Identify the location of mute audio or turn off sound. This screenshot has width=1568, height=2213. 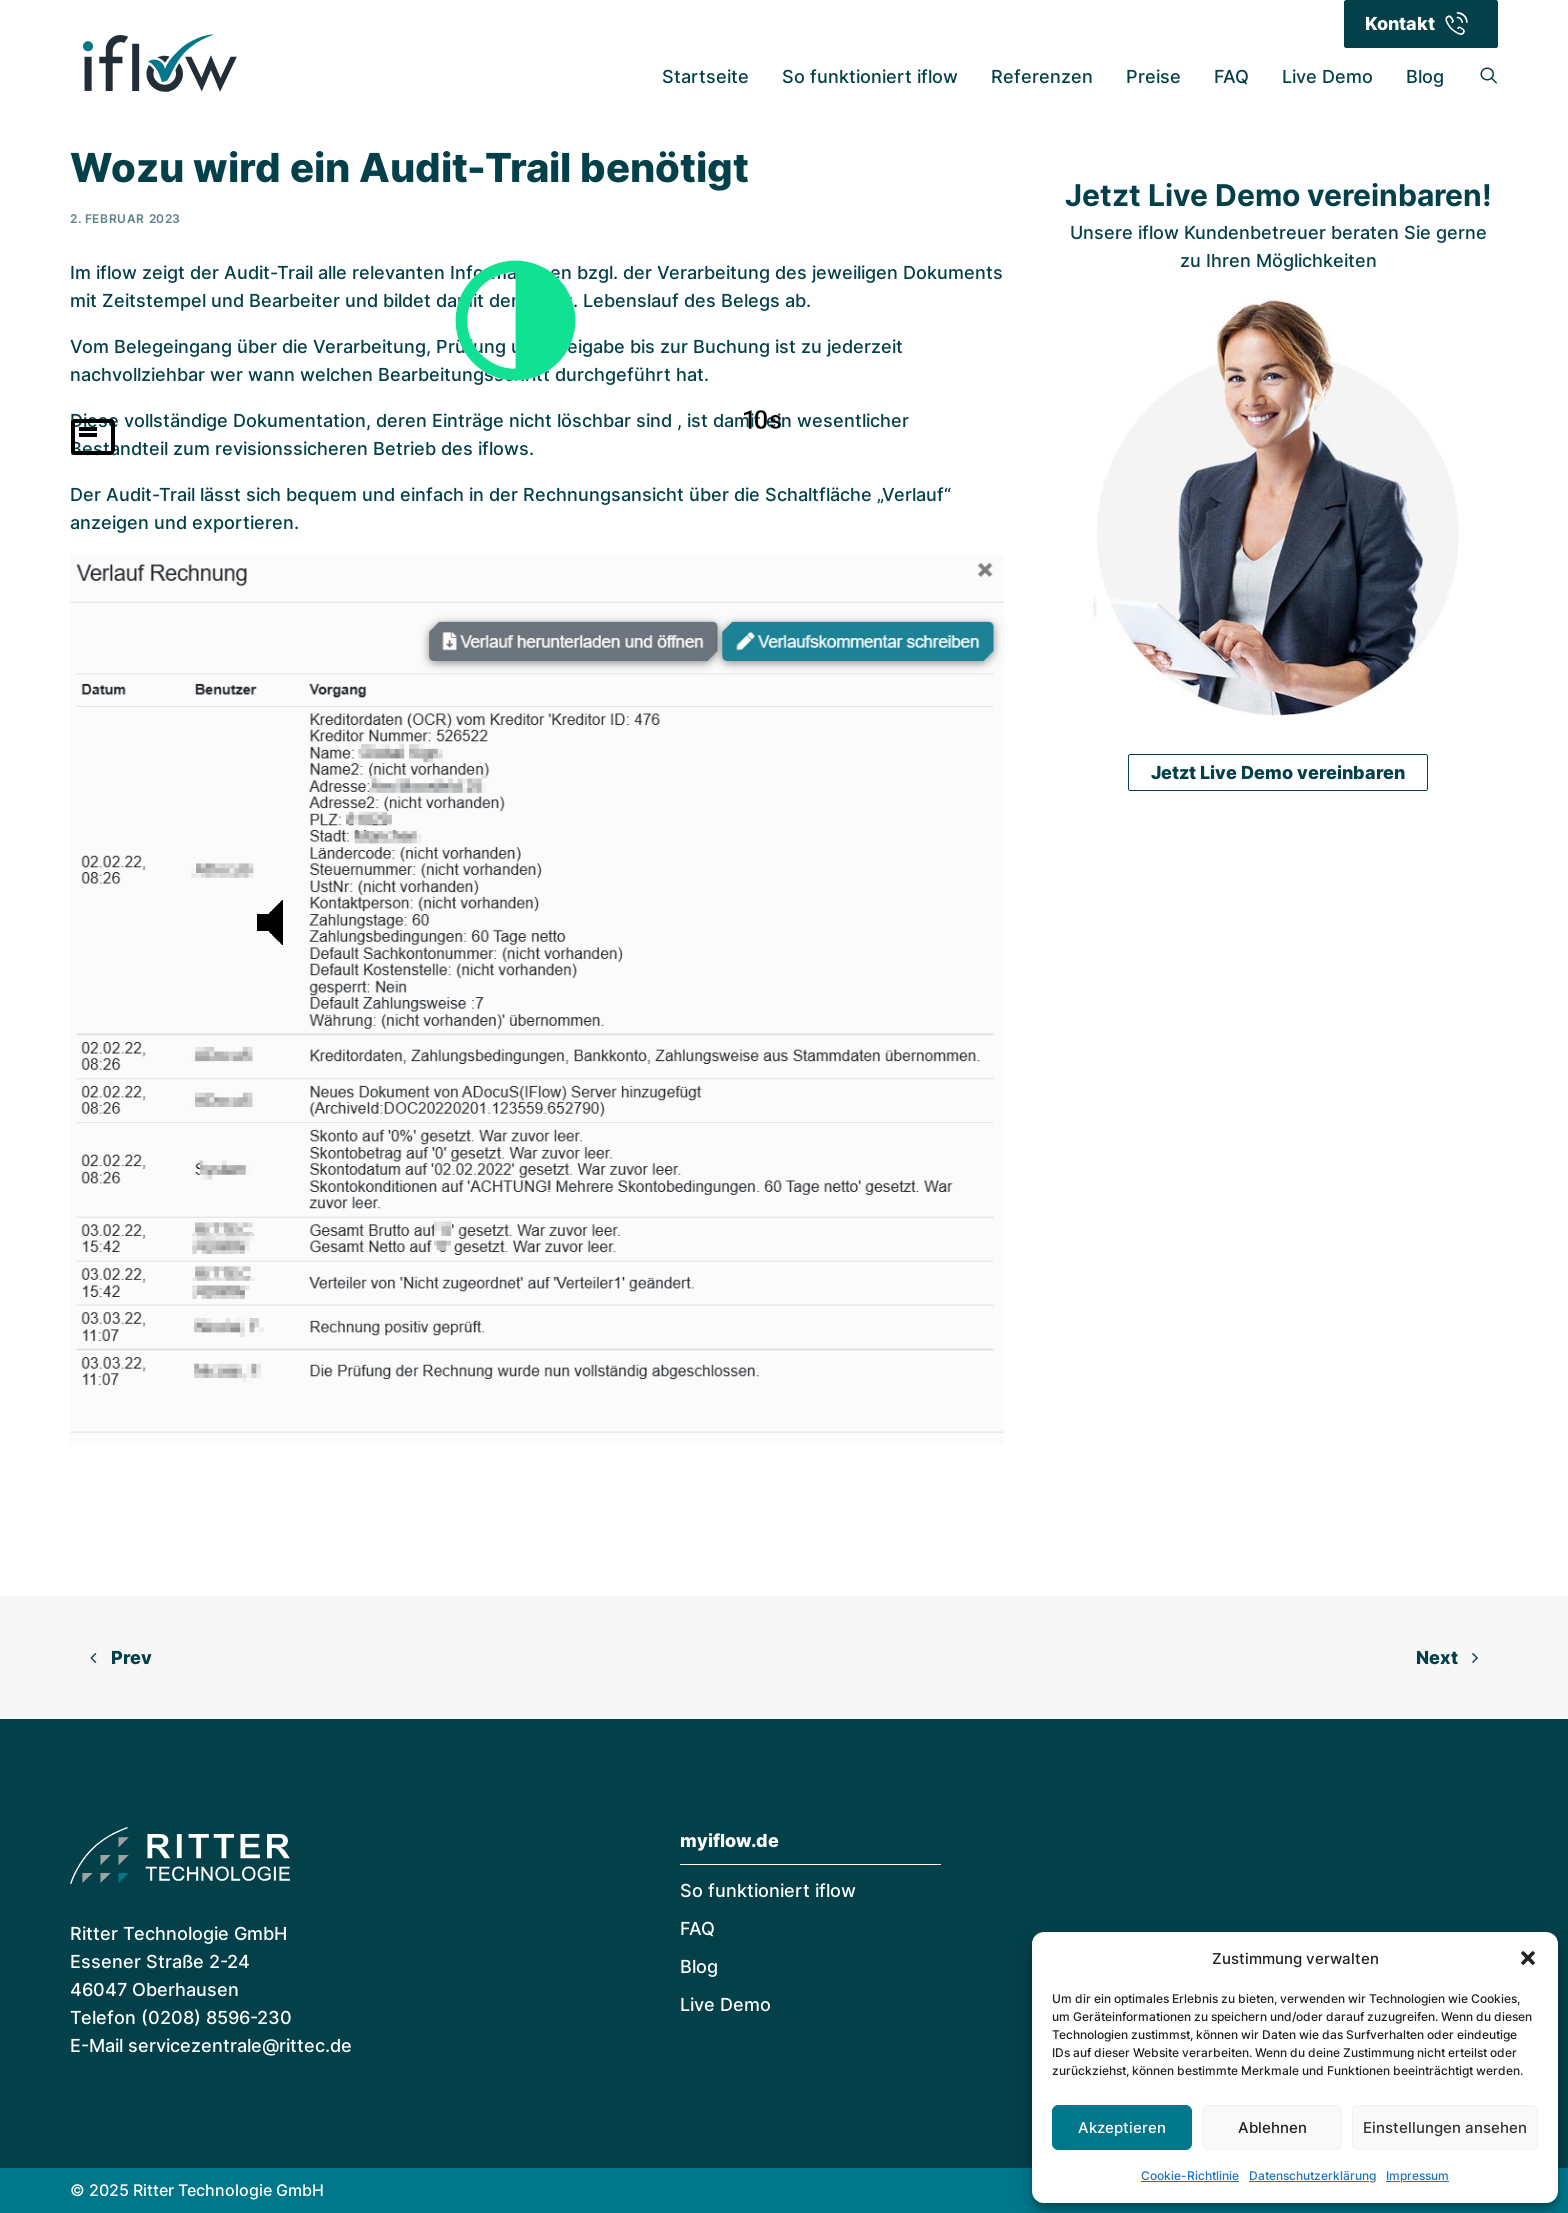
(271, 922).